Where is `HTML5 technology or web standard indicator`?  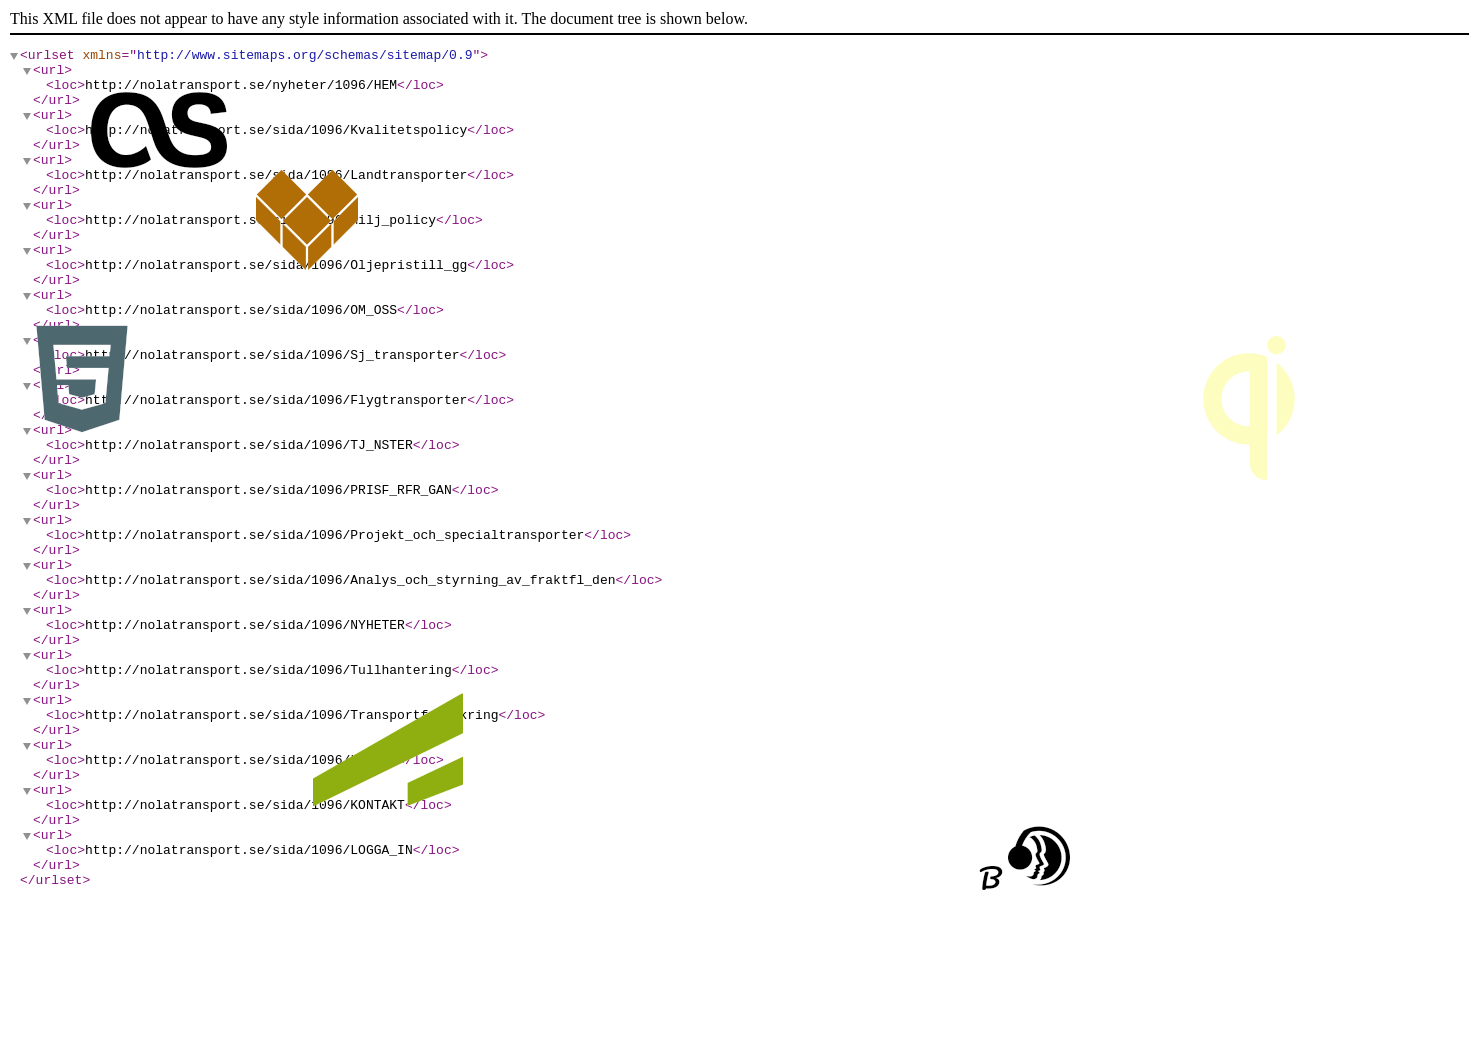 HTML5 technology or web standard indicator is located at coordinates (82, 379).